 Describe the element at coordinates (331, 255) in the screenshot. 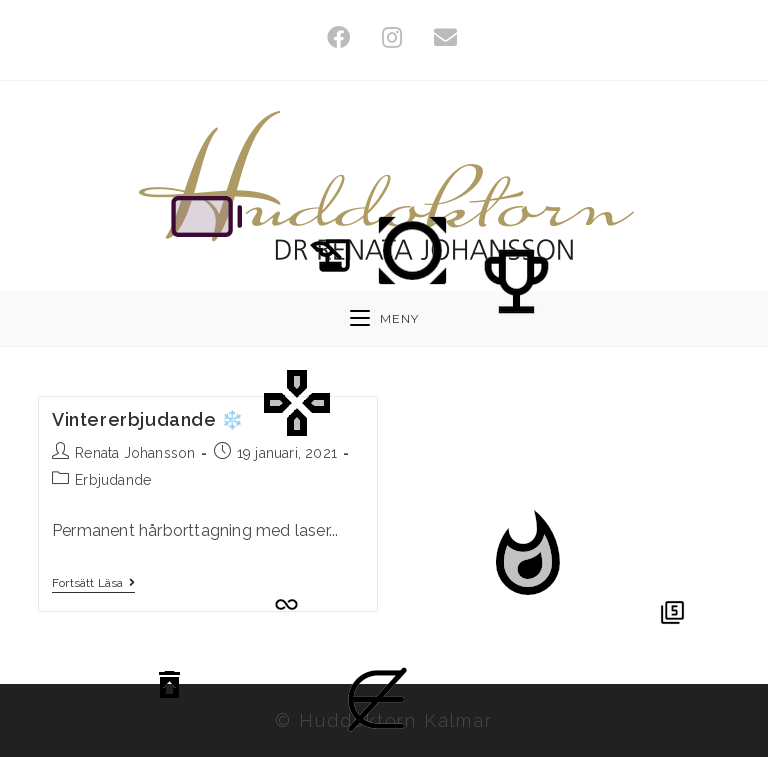

I see `access document history or revision log` at that location.